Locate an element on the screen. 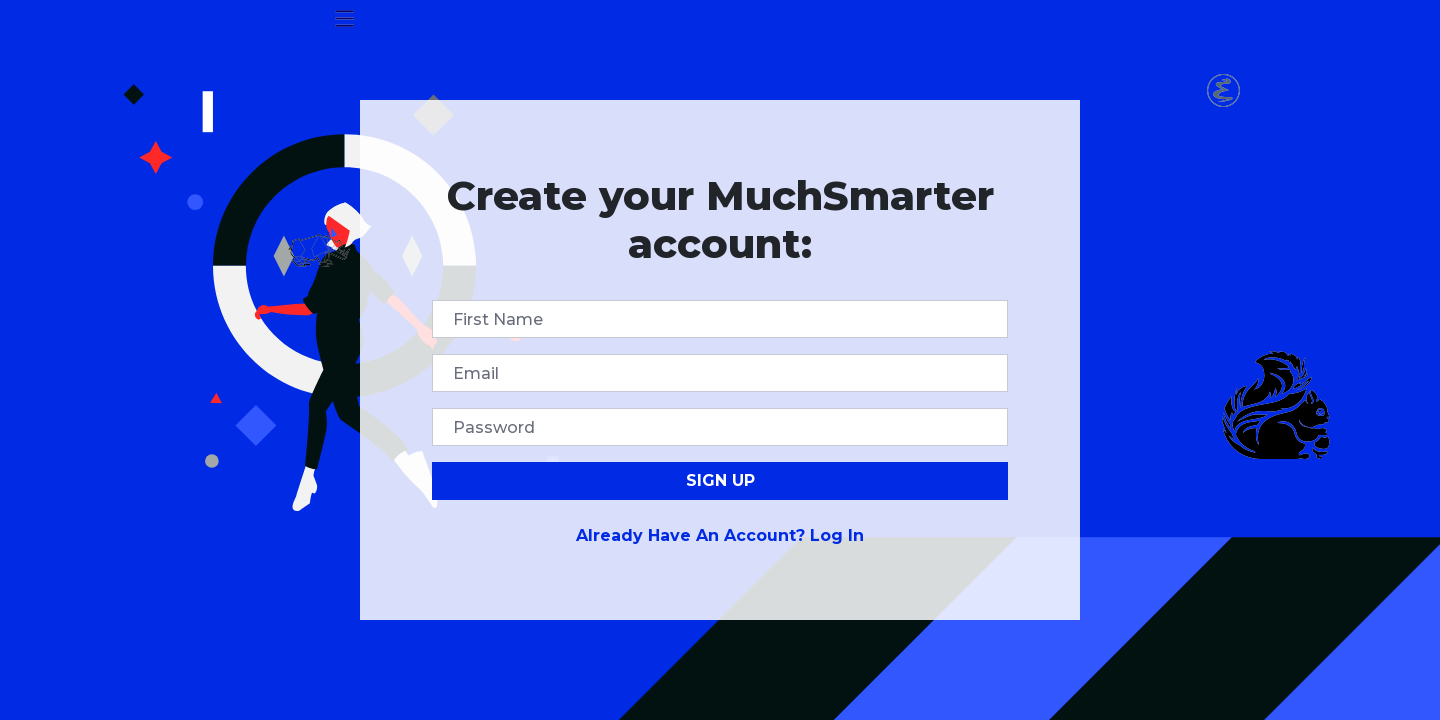 The height and width of the screenshot is (720, 1440). supercrease brand logo is located at coordinates (319, 250).